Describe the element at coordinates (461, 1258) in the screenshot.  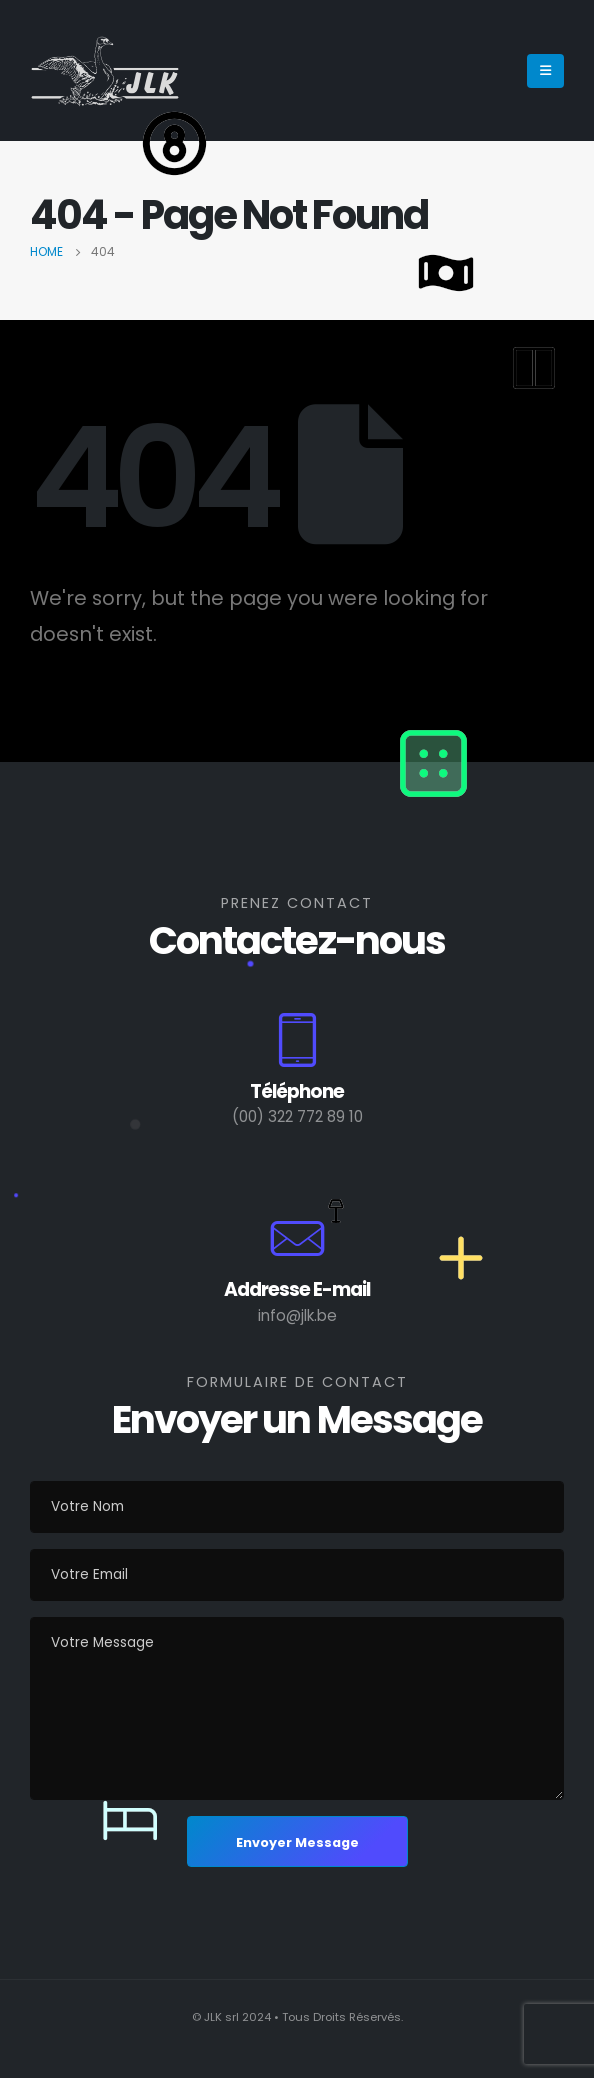
I see `add a new item` at that location.